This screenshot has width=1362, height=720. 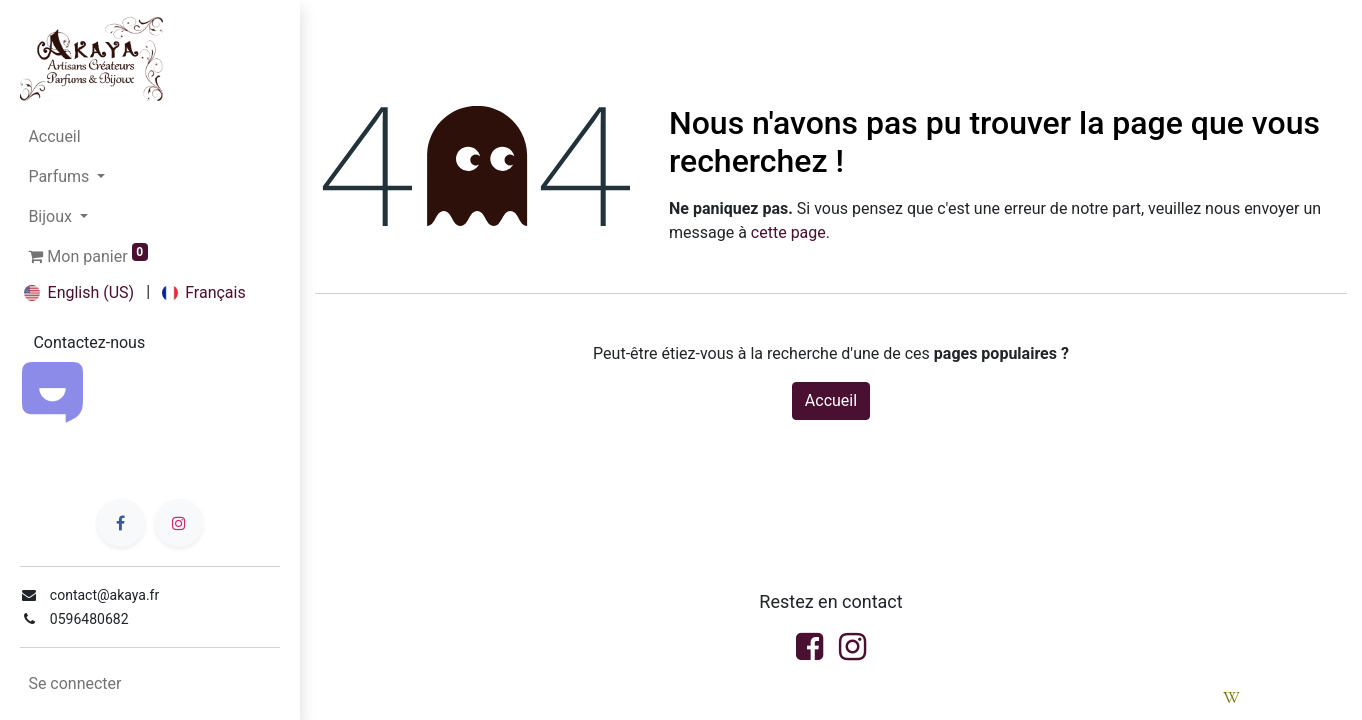 I want to click on open Wikipedia, so click(x=1231, y=697).